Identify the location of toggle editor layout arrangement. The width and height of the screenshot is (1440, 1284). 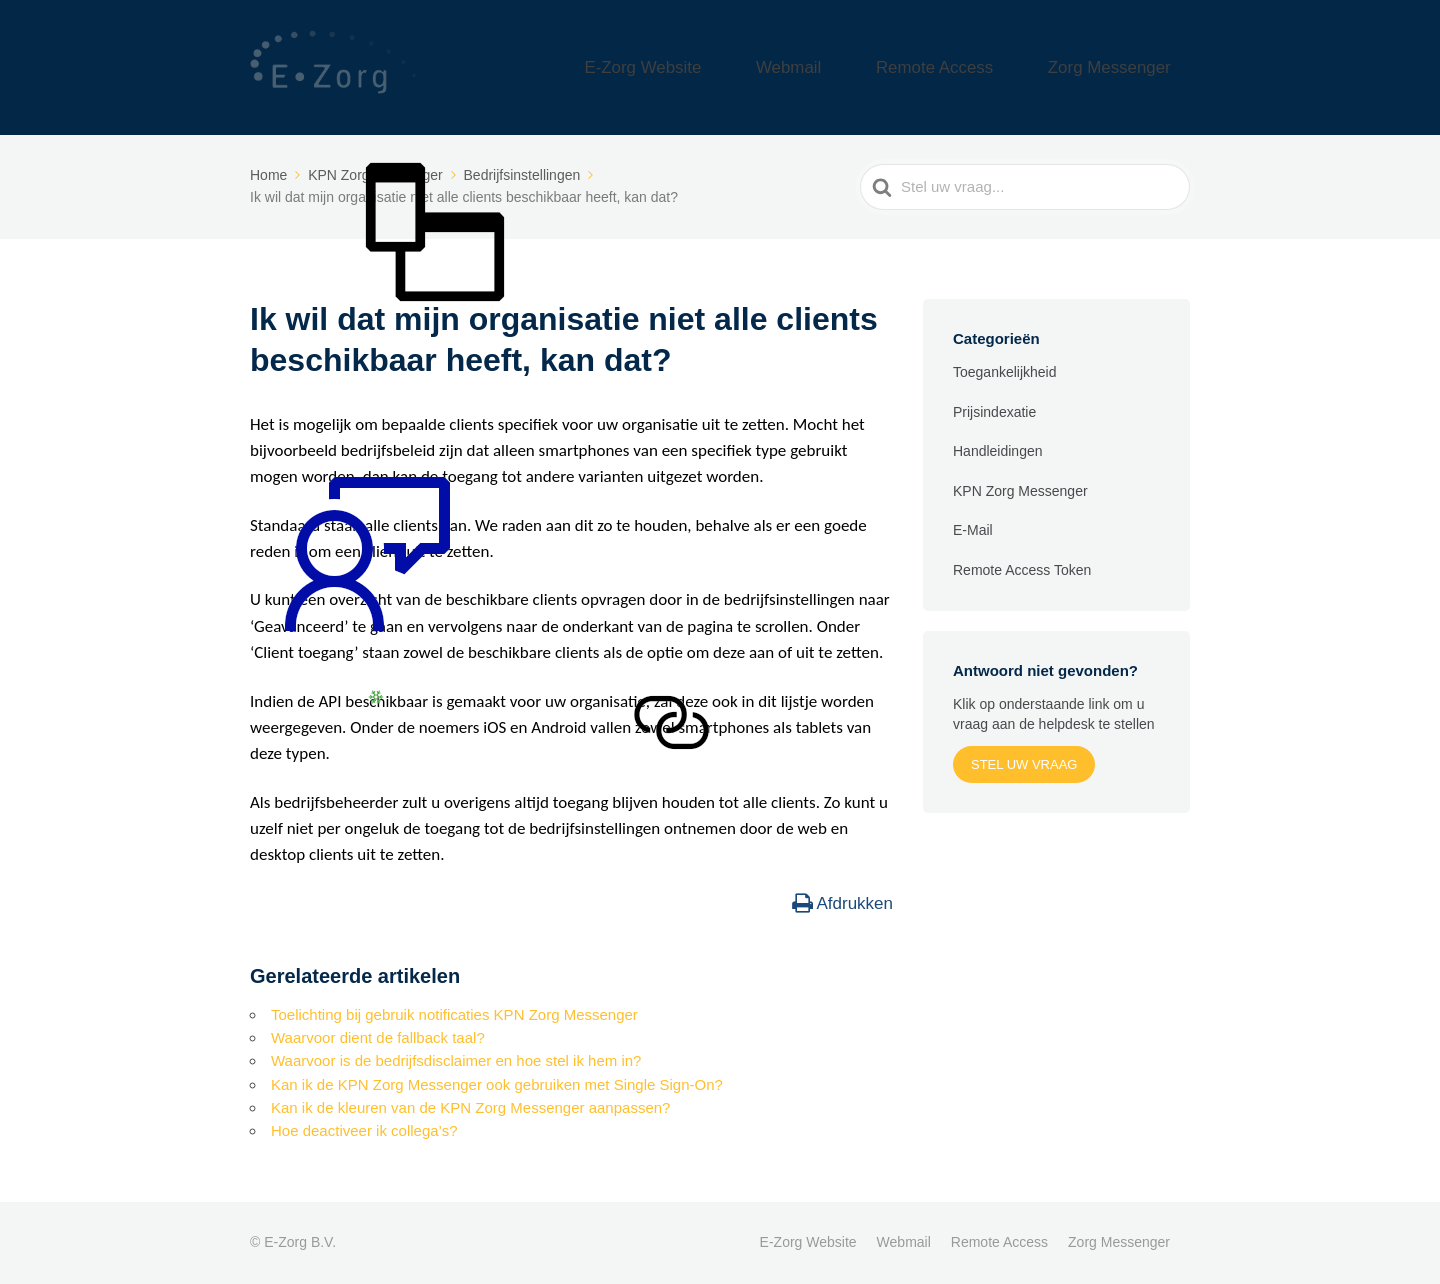
(435, 232).